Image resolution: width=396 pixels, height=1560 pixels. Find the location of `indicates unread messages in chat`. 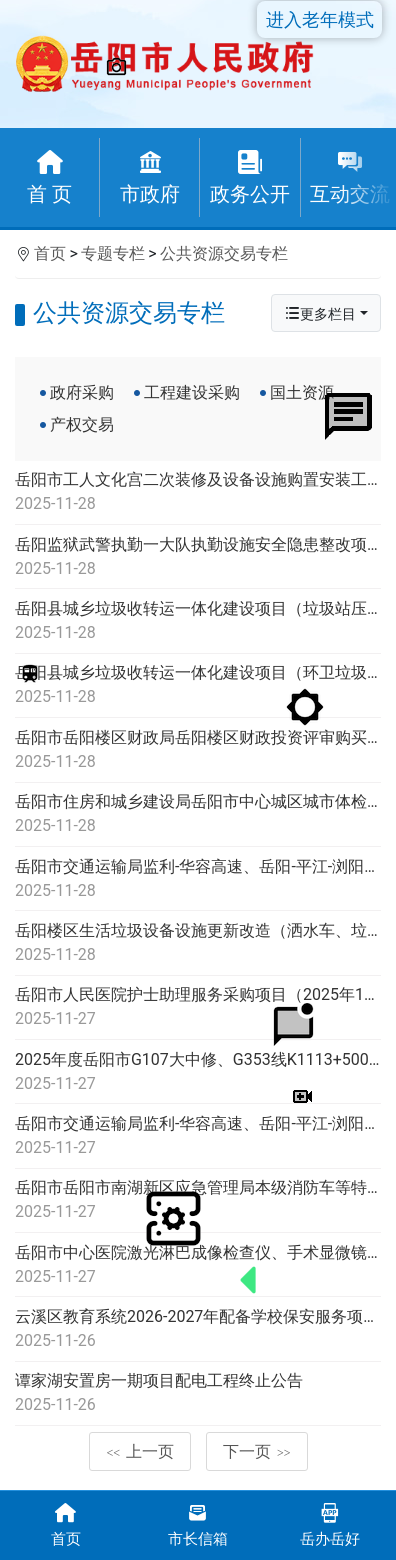

indicates unread messages in chat is located at coordinates (293, 1026).